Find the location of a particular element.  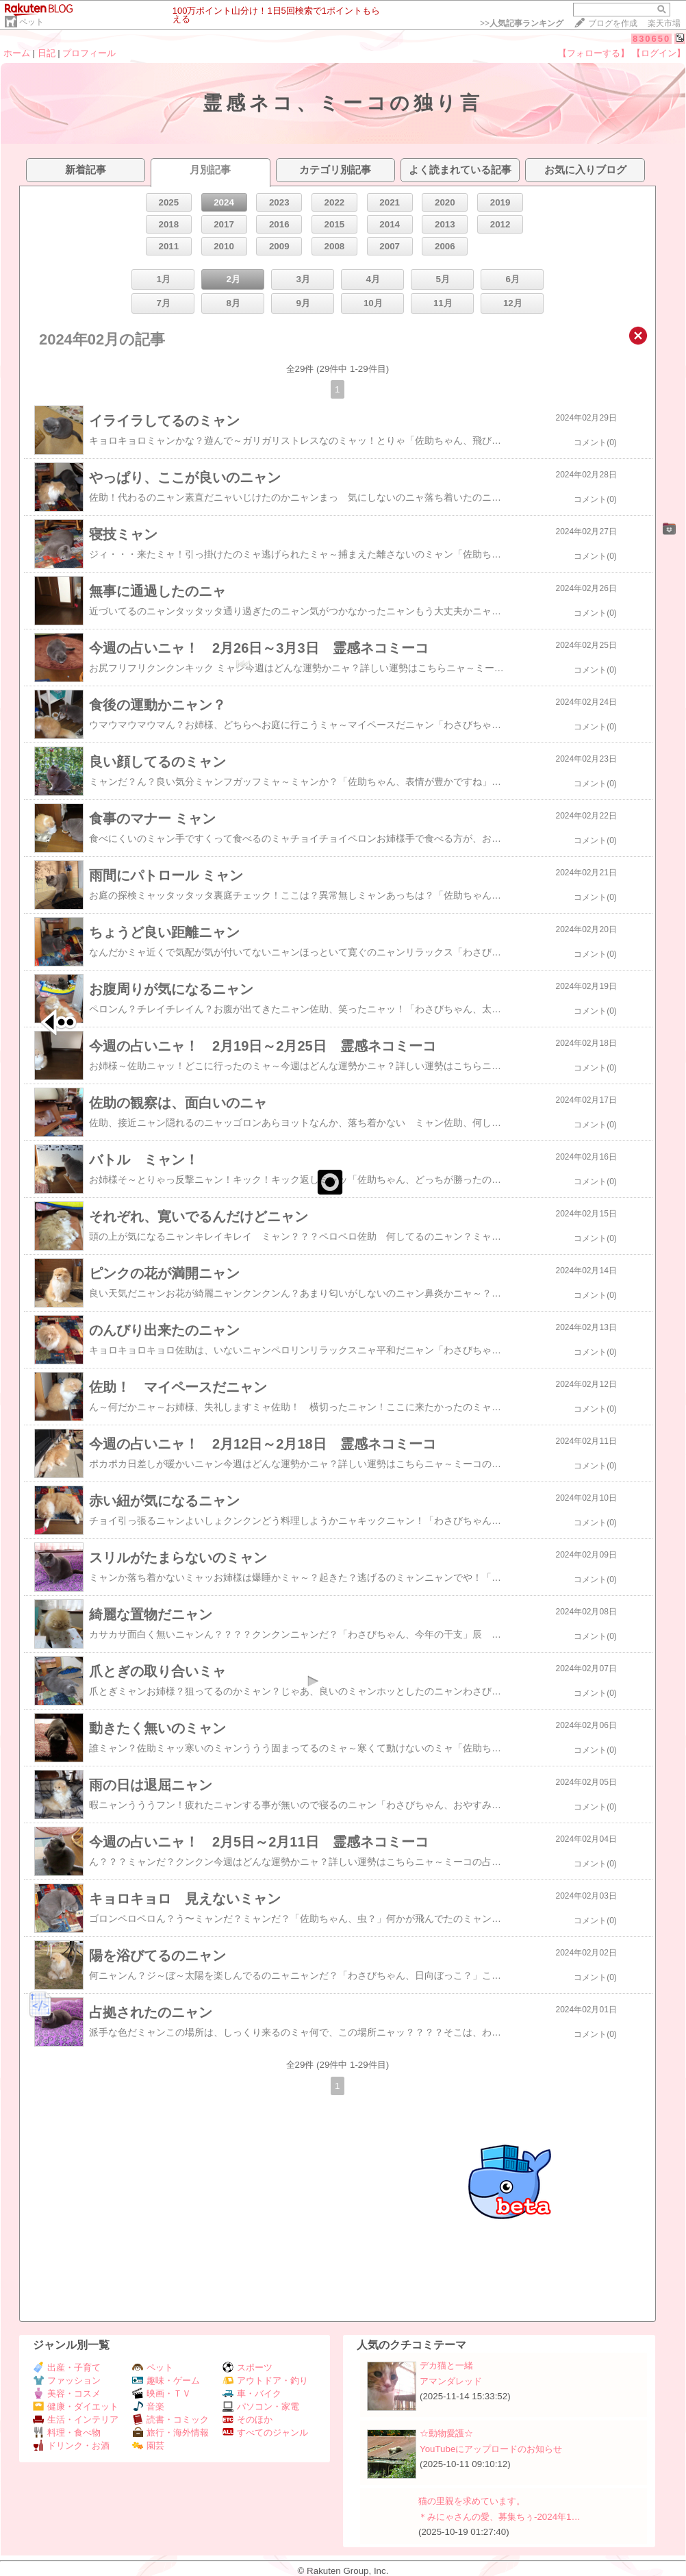

navigate to the next item or section is located at coordinates (314, 1681).